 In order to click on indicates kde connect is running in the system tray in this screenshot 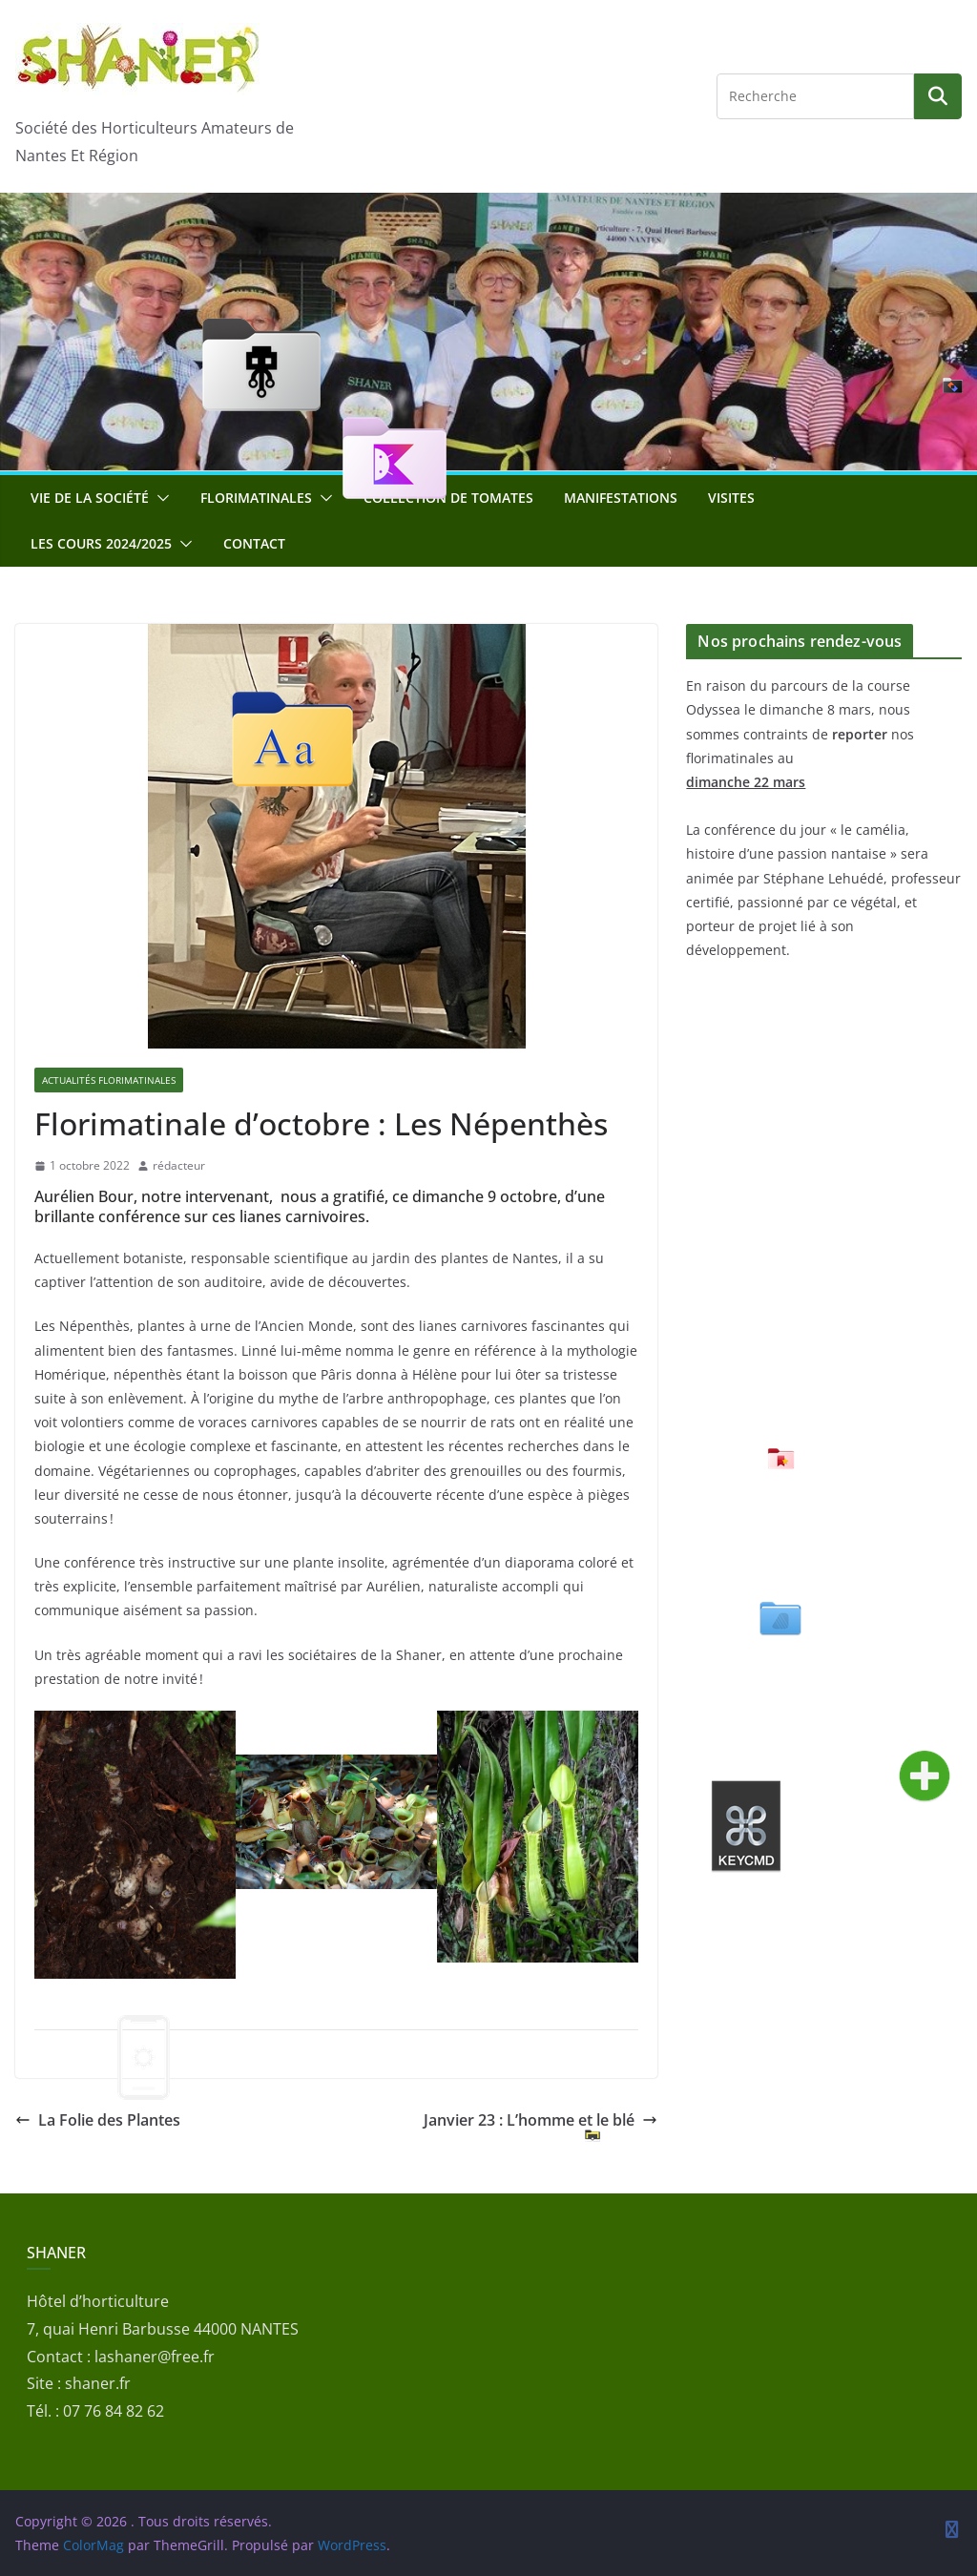, I will do `click(143, 2057)`.